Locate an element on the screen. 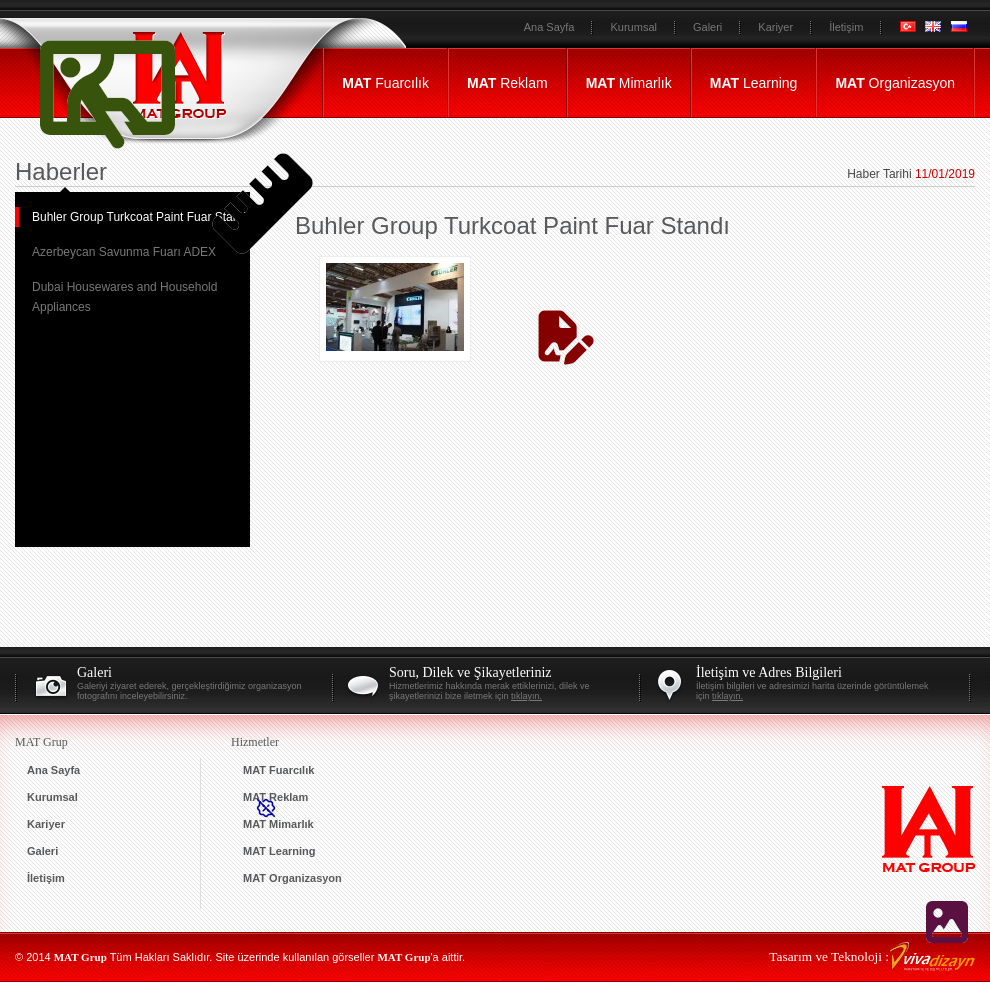 This screenshot has width=990, height=982. access measurement tools is located at coordinates (262, 203).